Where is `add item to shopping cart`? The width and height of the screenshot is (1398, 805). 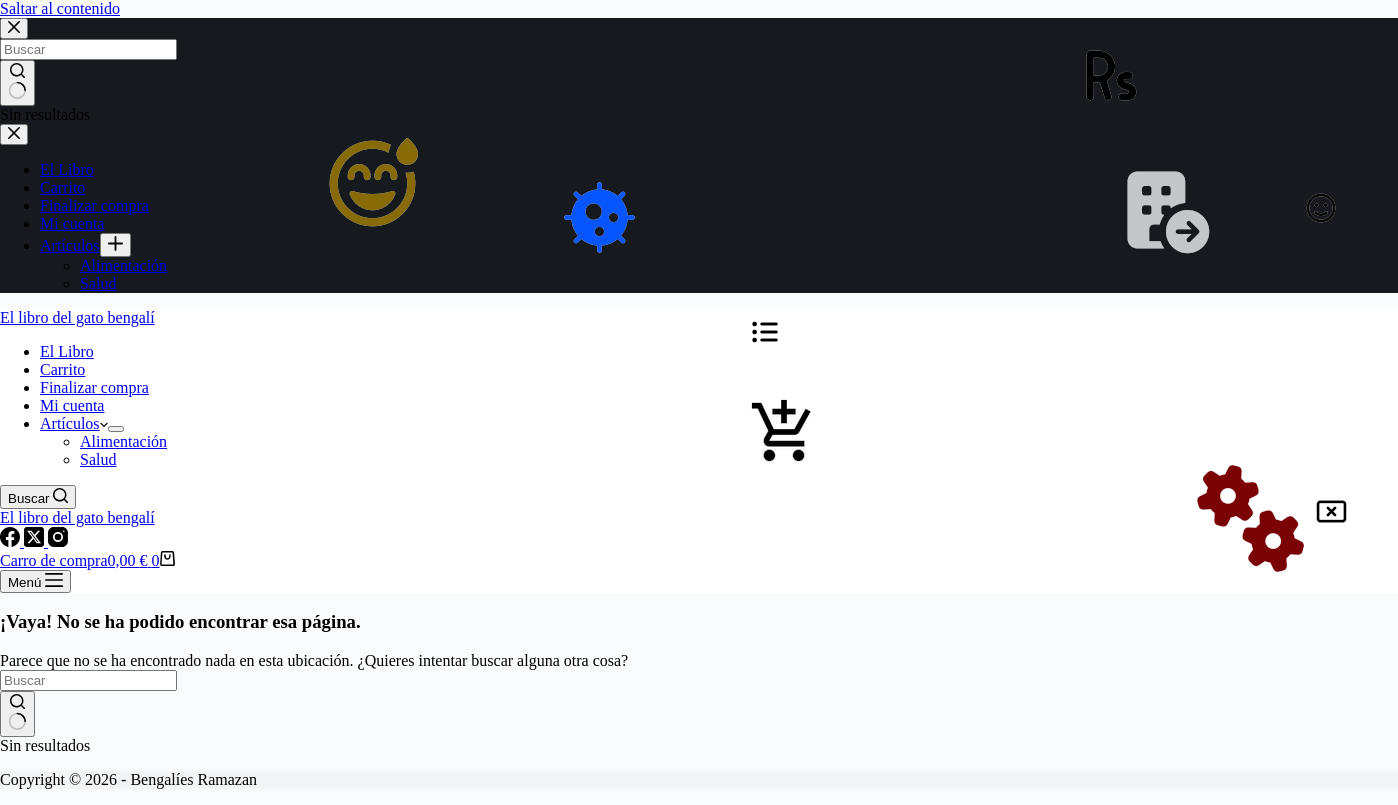
add item to shopping cart is located at coordinates (784, 432).